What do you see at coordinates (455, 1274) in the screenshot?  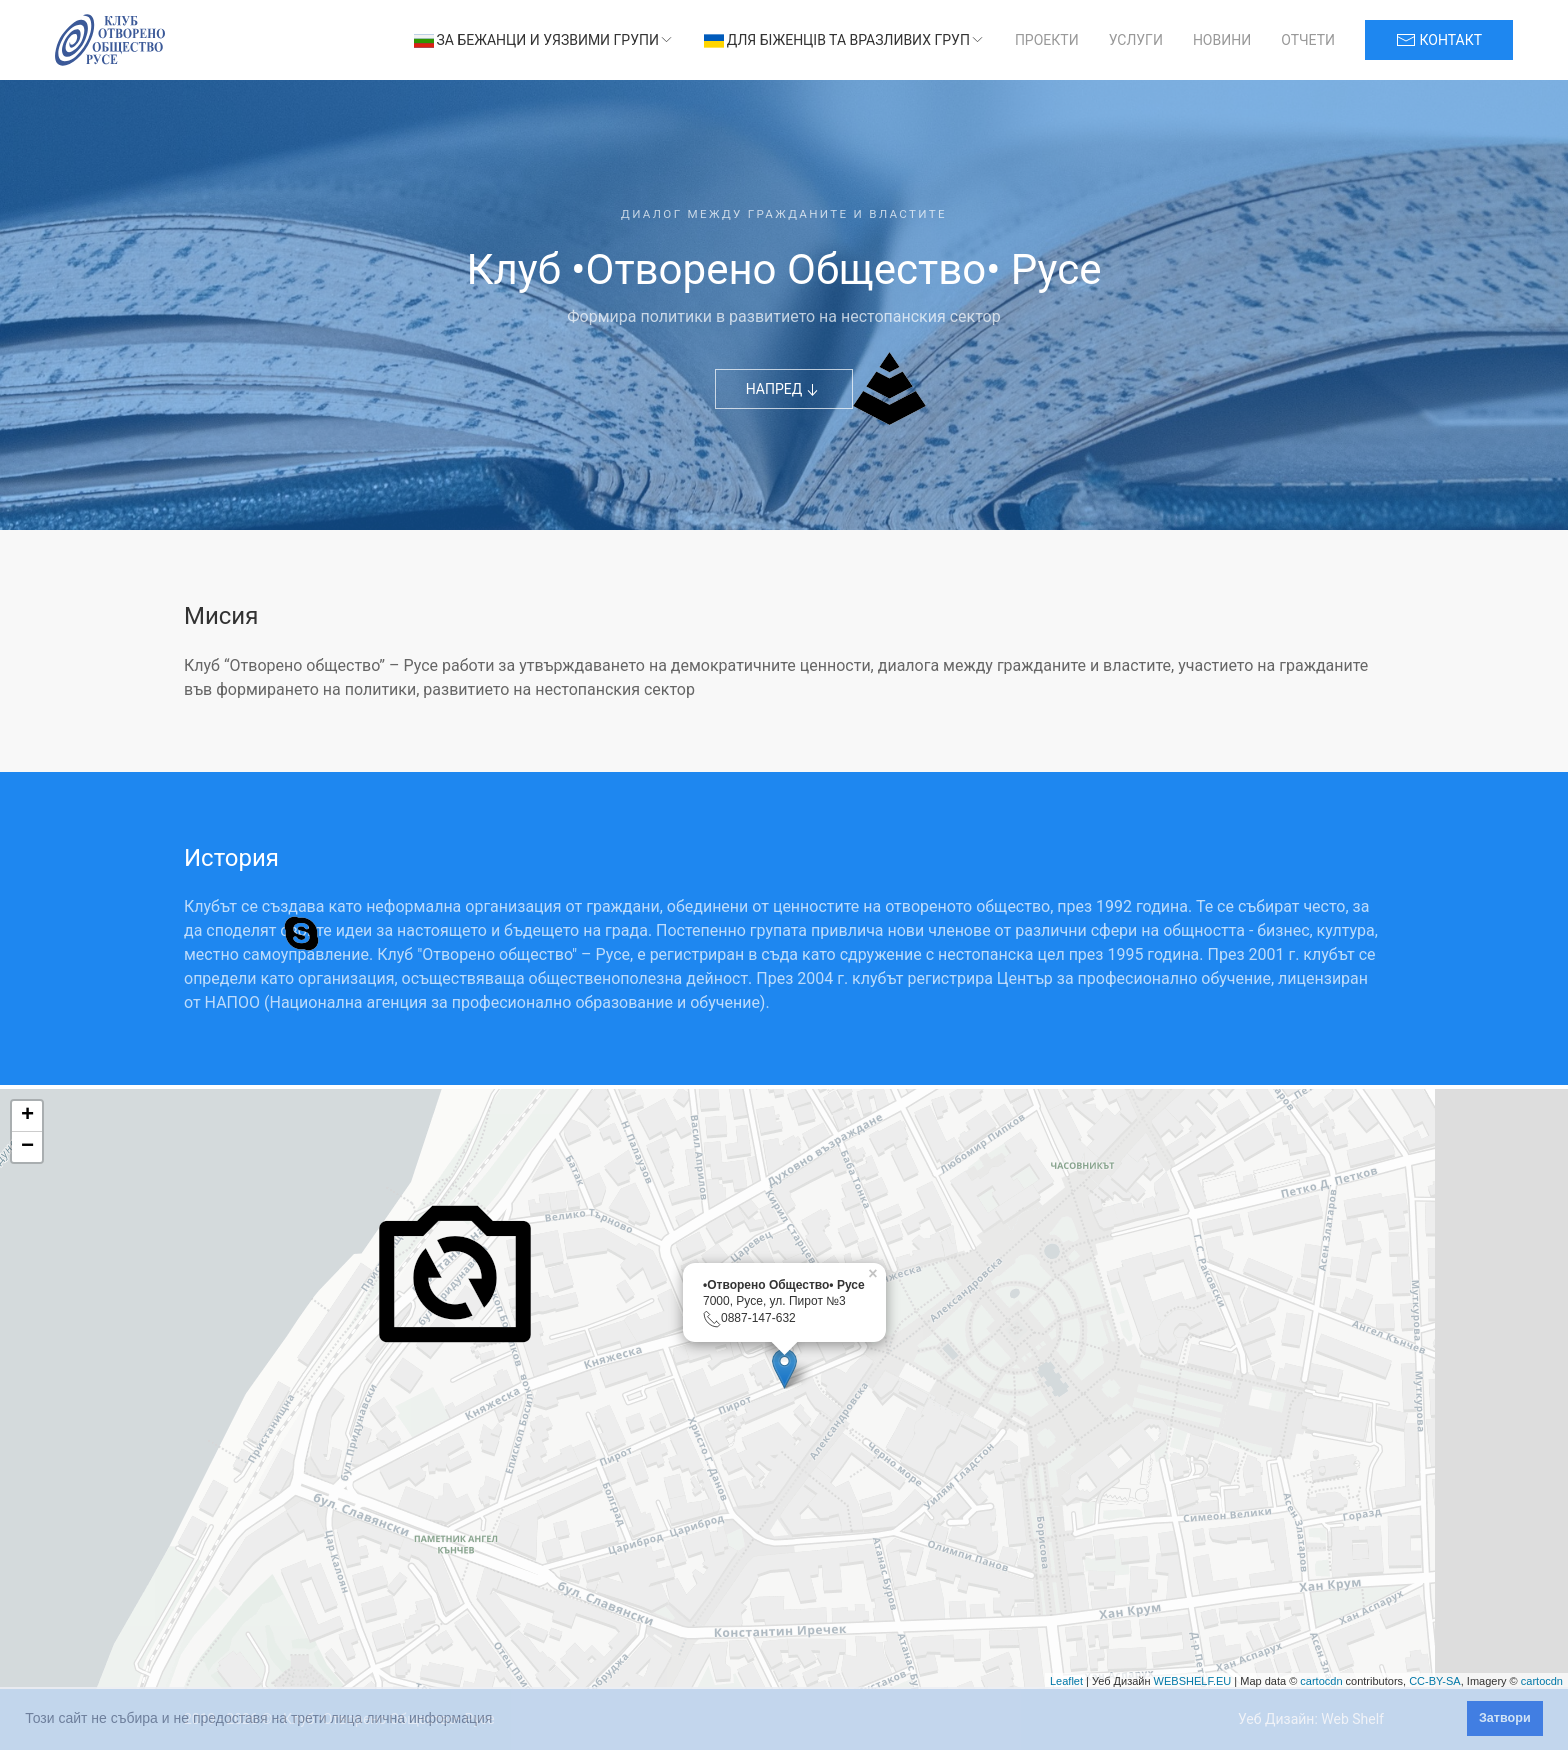 I see `switch between front and rear camera` at bounding box center [455, 1274].